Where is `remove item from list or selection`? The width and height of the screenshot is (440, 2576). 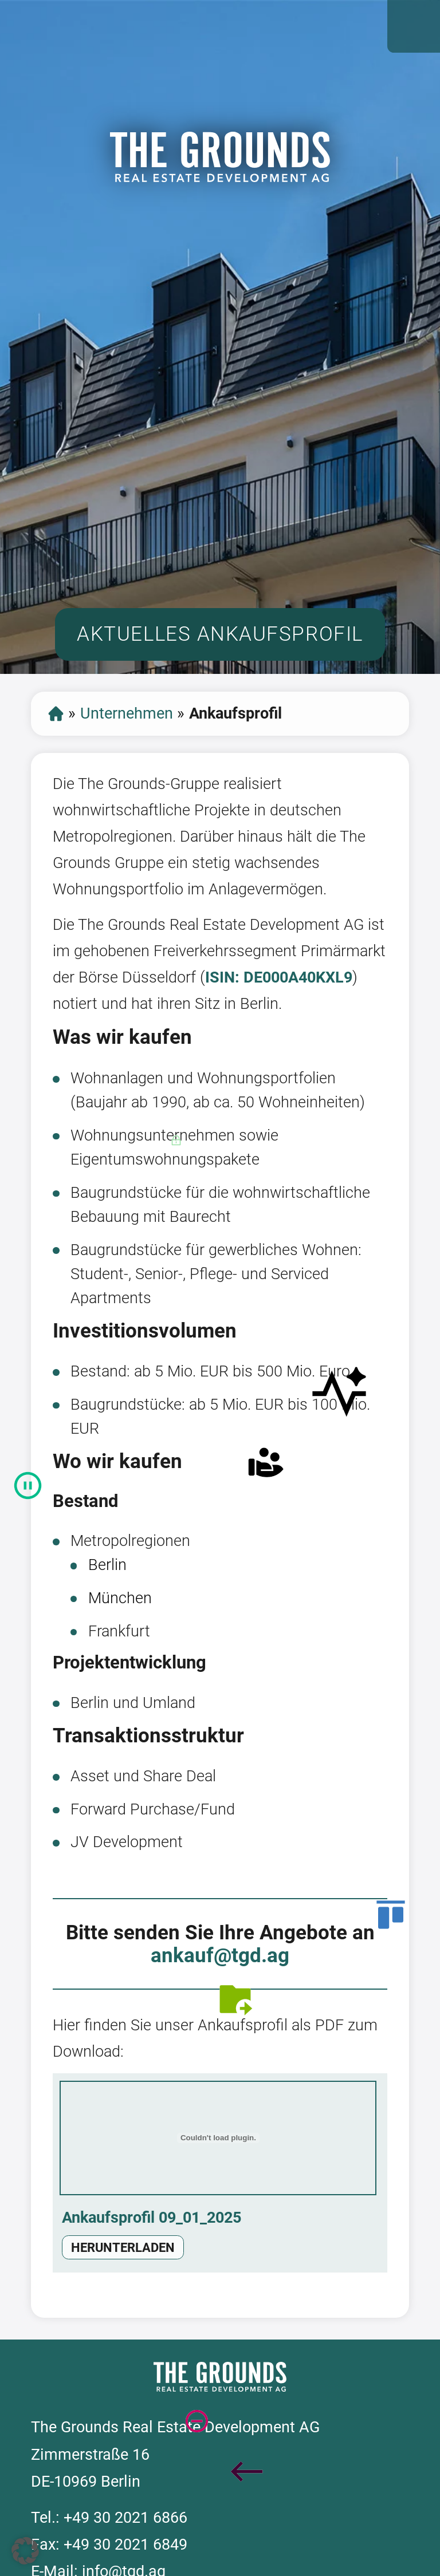 remove item from list or selection is located at coordinates (197, 2421).